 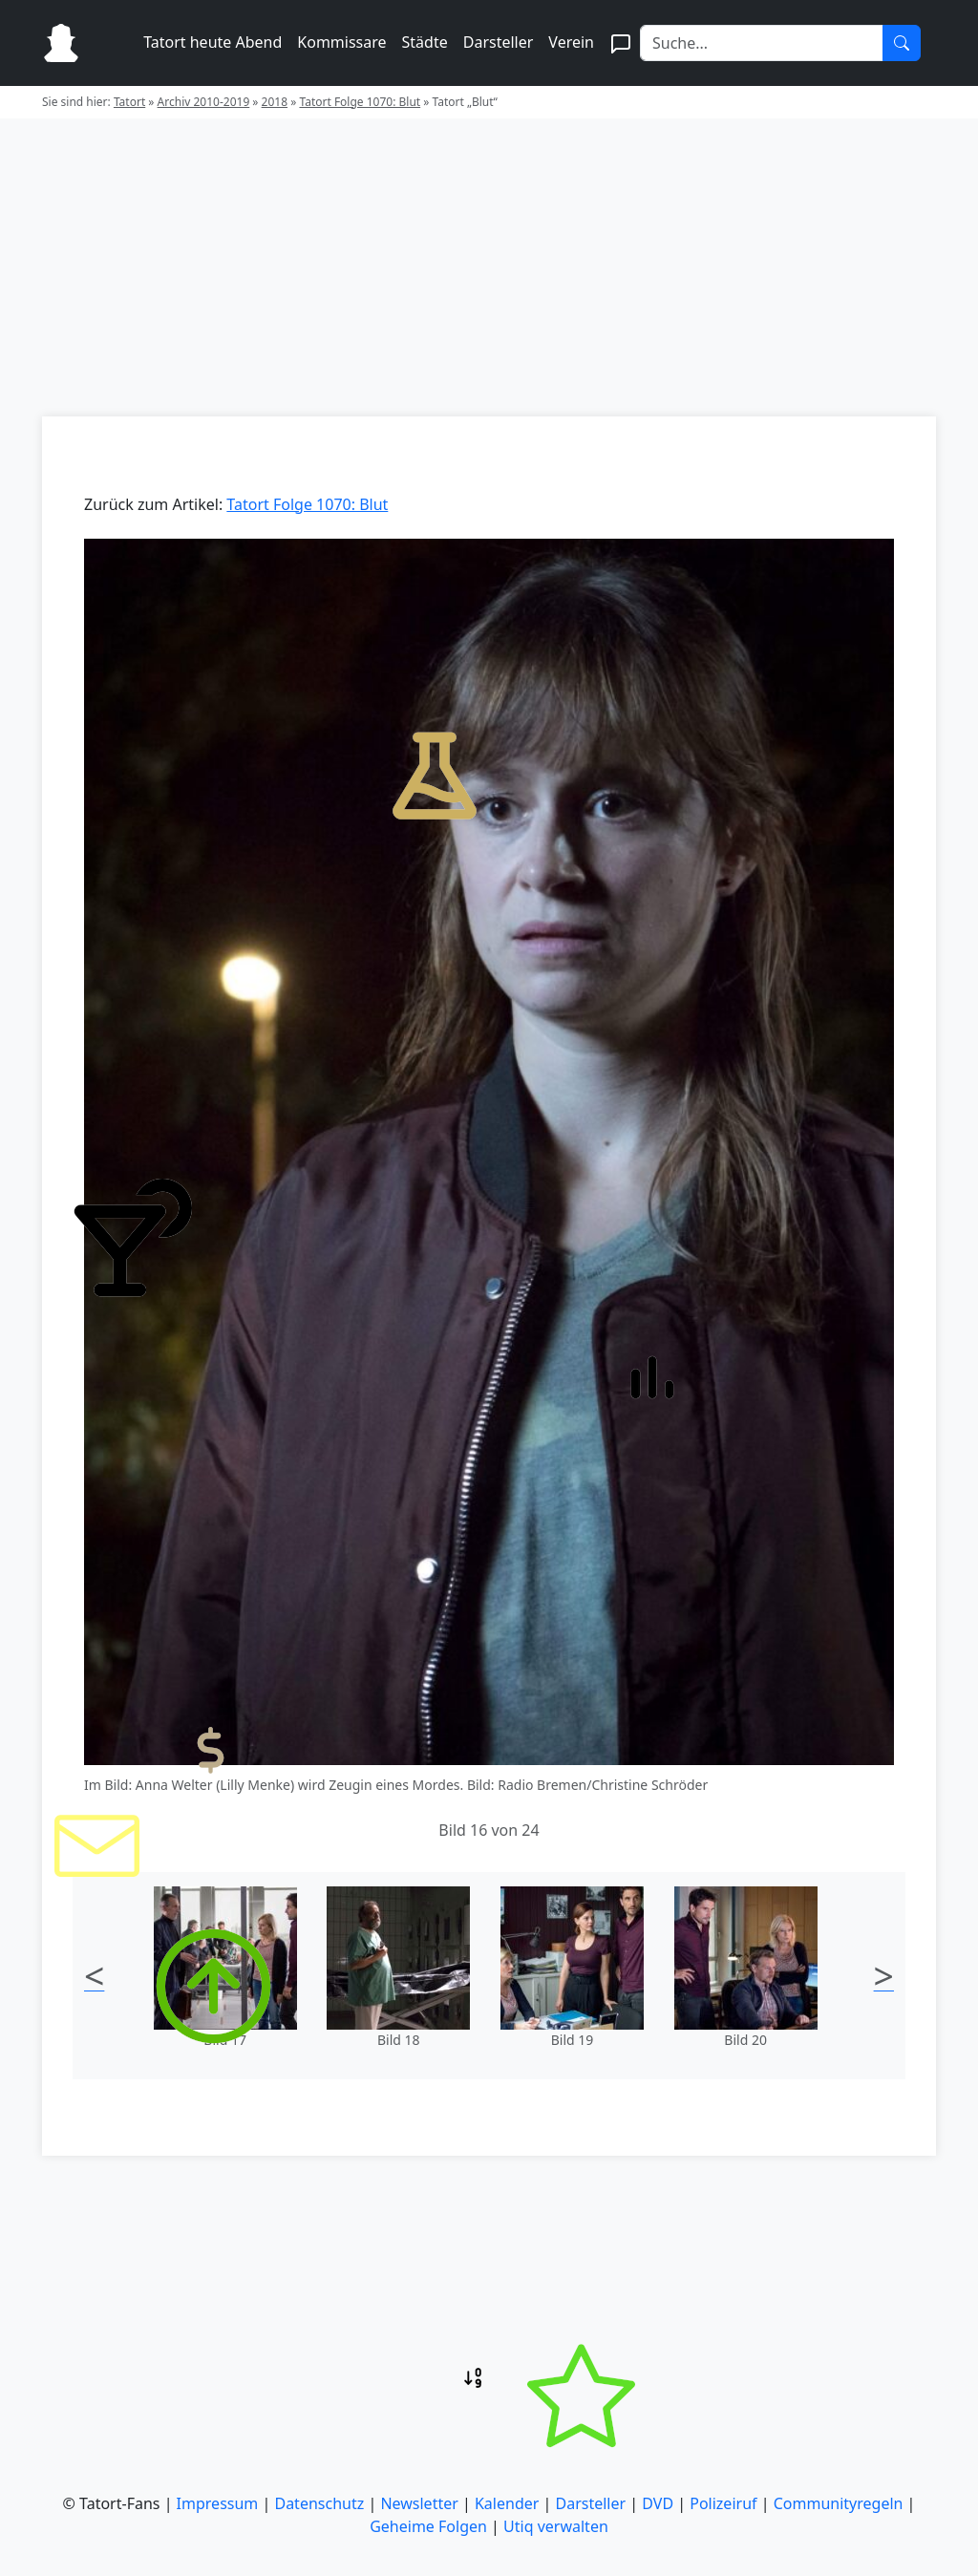 What do you see at coordinates (652, 1377) in the screenshot?
I see `view analytics or statistics` at bounding box center [652, 1377].